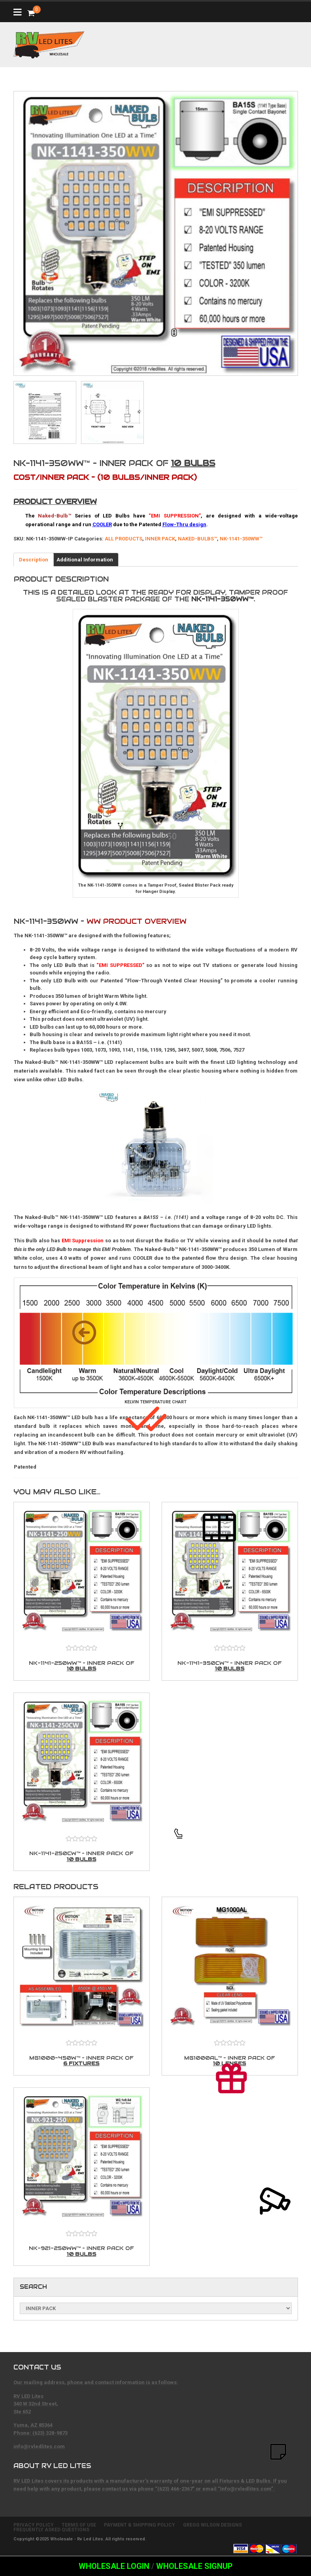  Describe the element at coordinates (219, 1528) in the screenshot. I see `view video or film content` at that location.